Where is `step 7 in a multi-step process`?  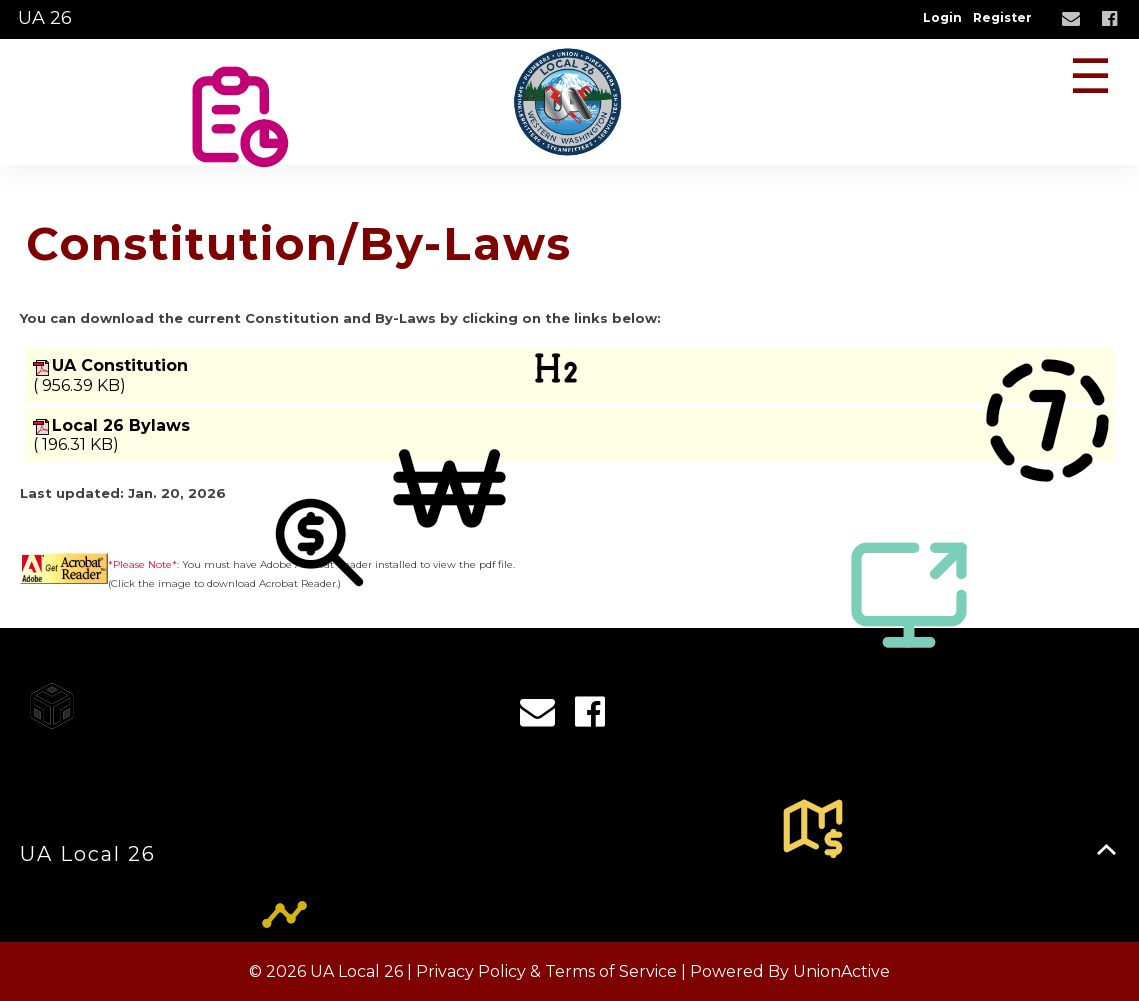
step 7 in a multi-step process is located at coordinates (1047, 420).